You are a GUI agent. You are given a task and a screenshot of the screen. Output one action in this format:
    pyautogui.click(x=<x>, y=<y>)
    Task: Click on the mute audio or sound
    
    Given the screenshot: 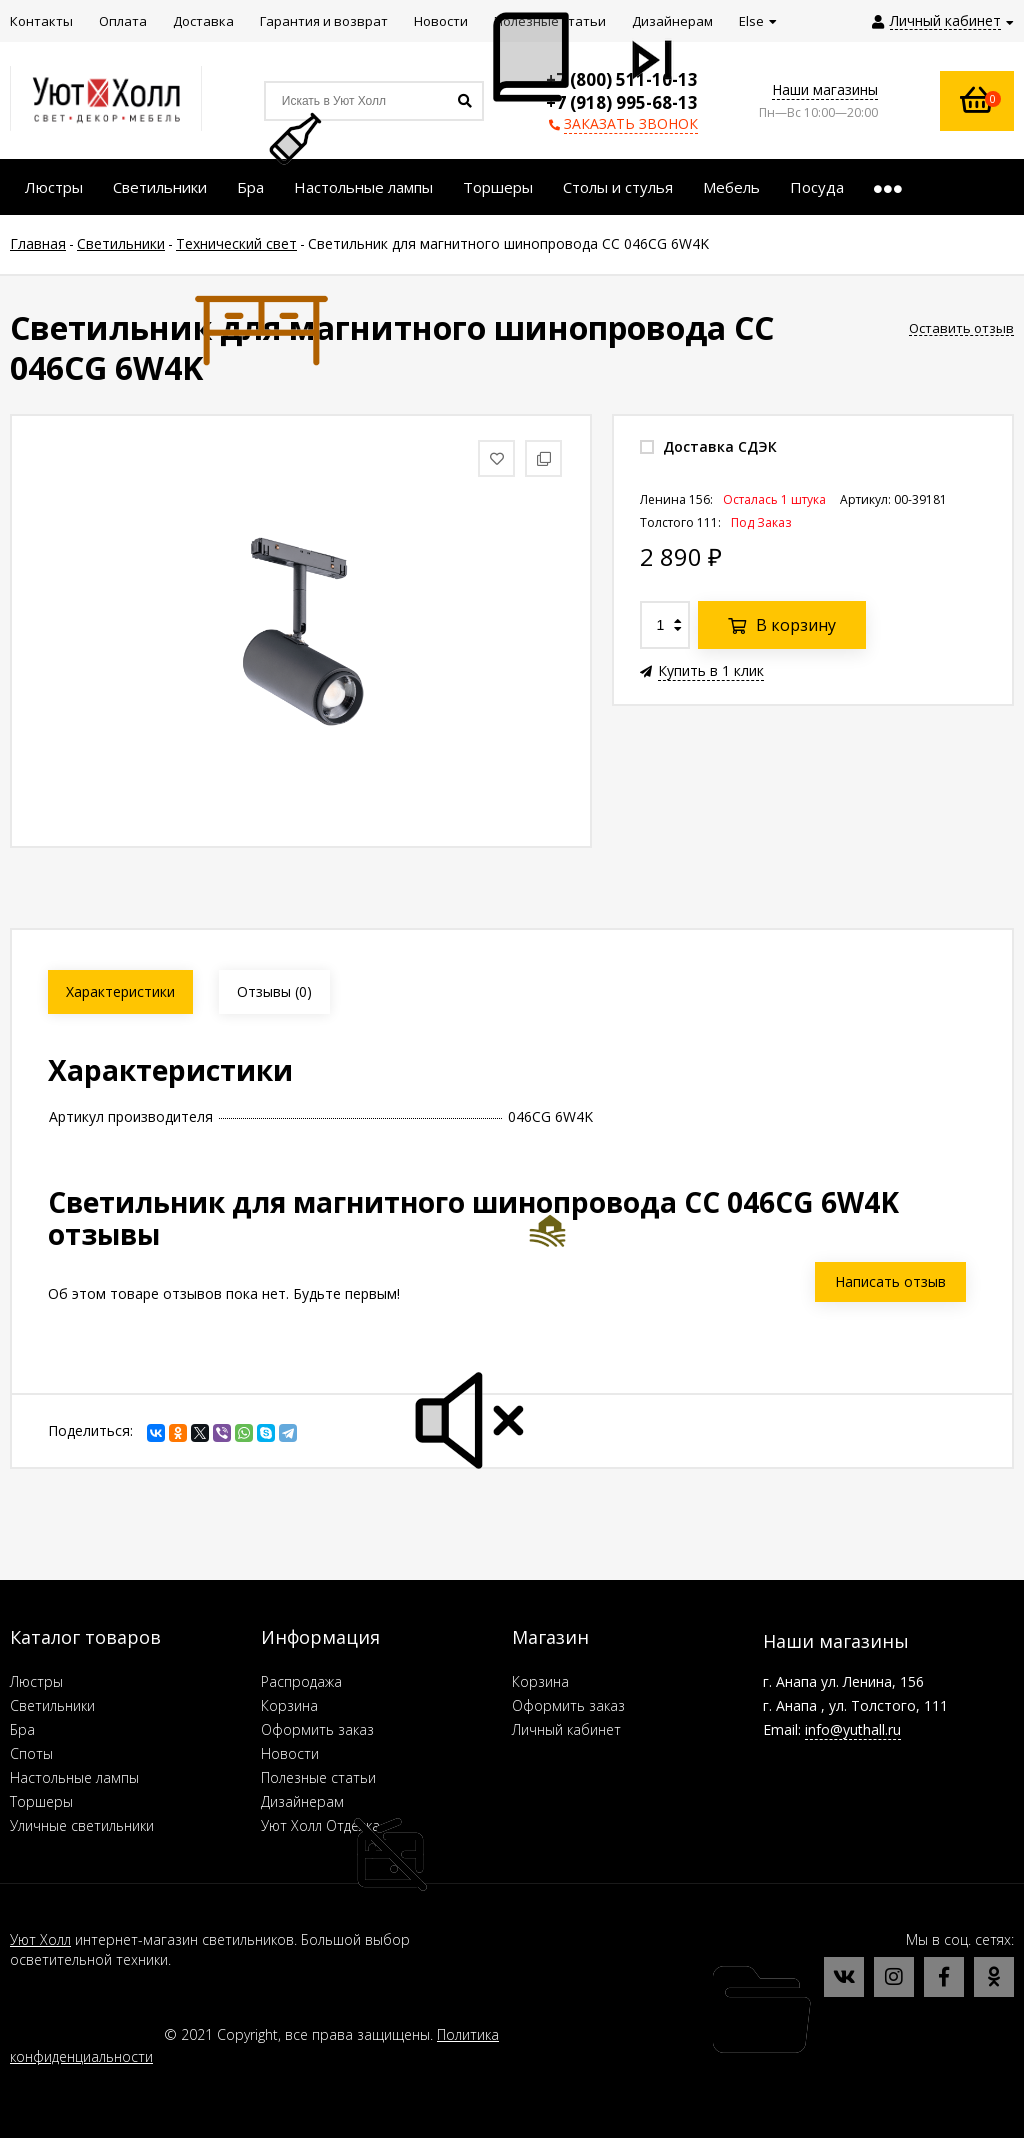 What is the action you would take?
    pyautogui.click(x=467, y=1420)
    